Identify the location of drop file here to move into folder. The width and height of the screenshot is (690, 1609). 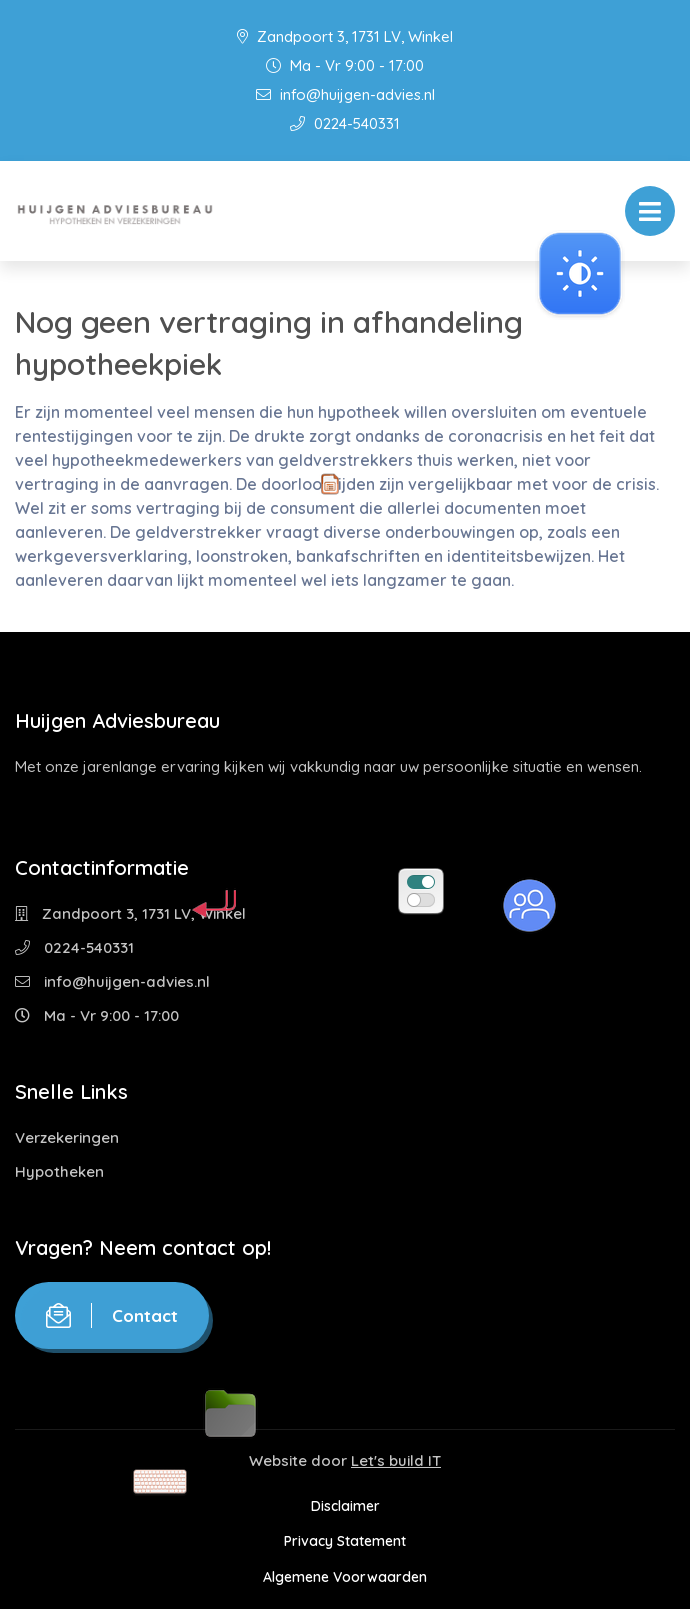
(230, 1413).